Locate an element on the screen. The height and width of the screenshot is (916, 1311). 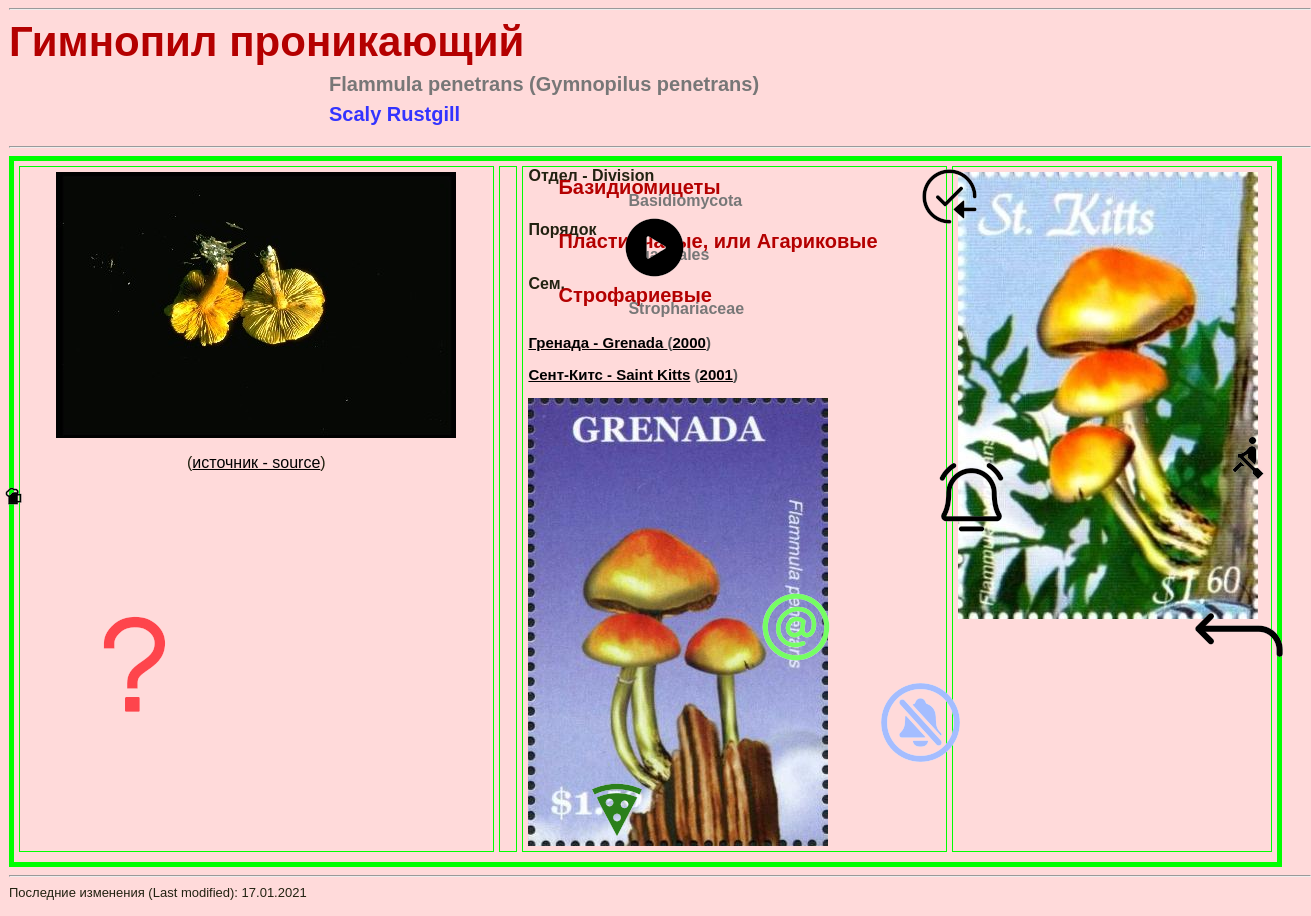
indicates new notifications or alerts is located at coordinates (971, 498).